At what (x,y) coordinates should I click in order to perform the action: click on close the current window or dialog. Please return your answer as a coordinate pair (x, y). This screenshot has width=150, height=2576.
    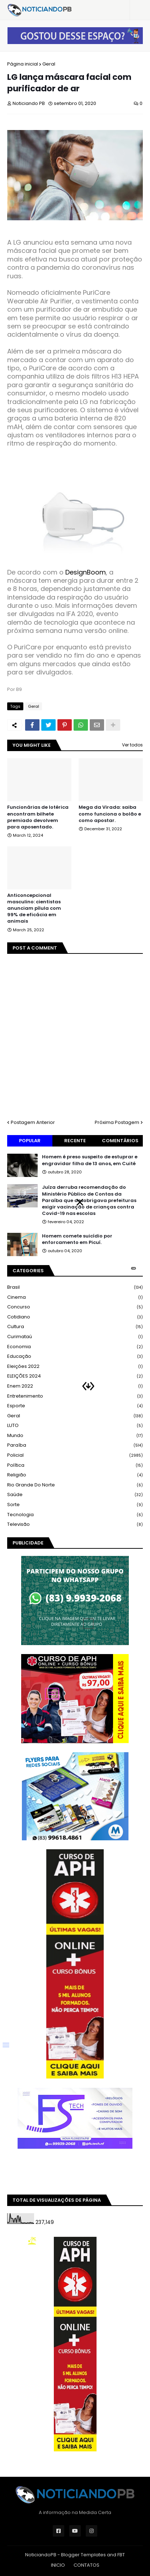
    Looking at the image, I should click on (80, 1202).